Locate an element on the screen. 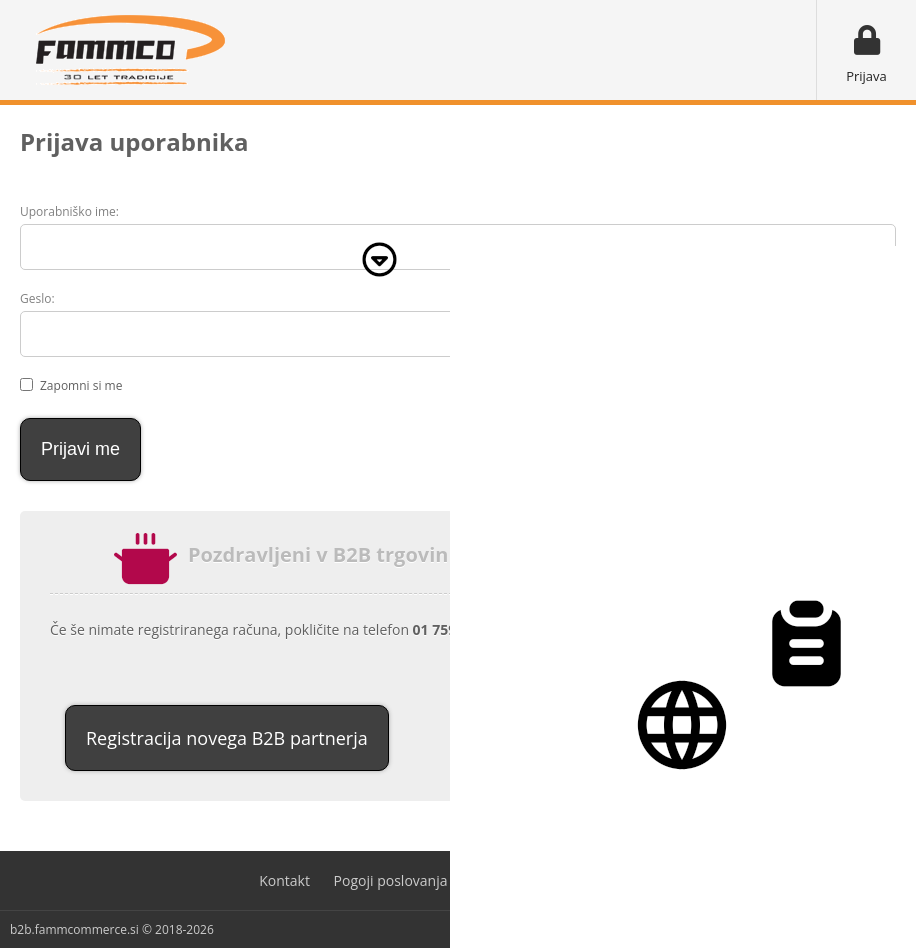  expand dropdown menu is located at coordinates (379, 259).